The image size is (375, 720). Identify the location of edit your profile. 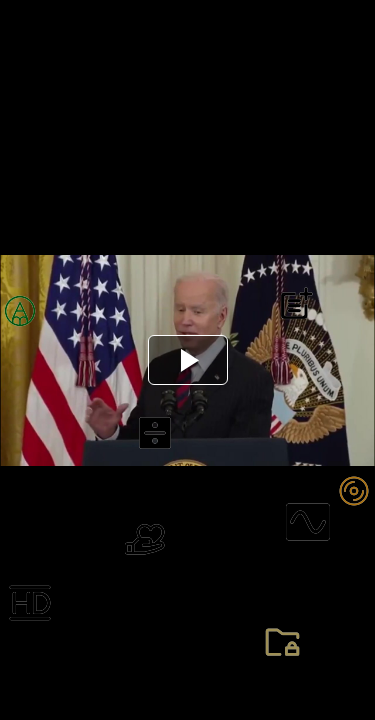
(20, 311).